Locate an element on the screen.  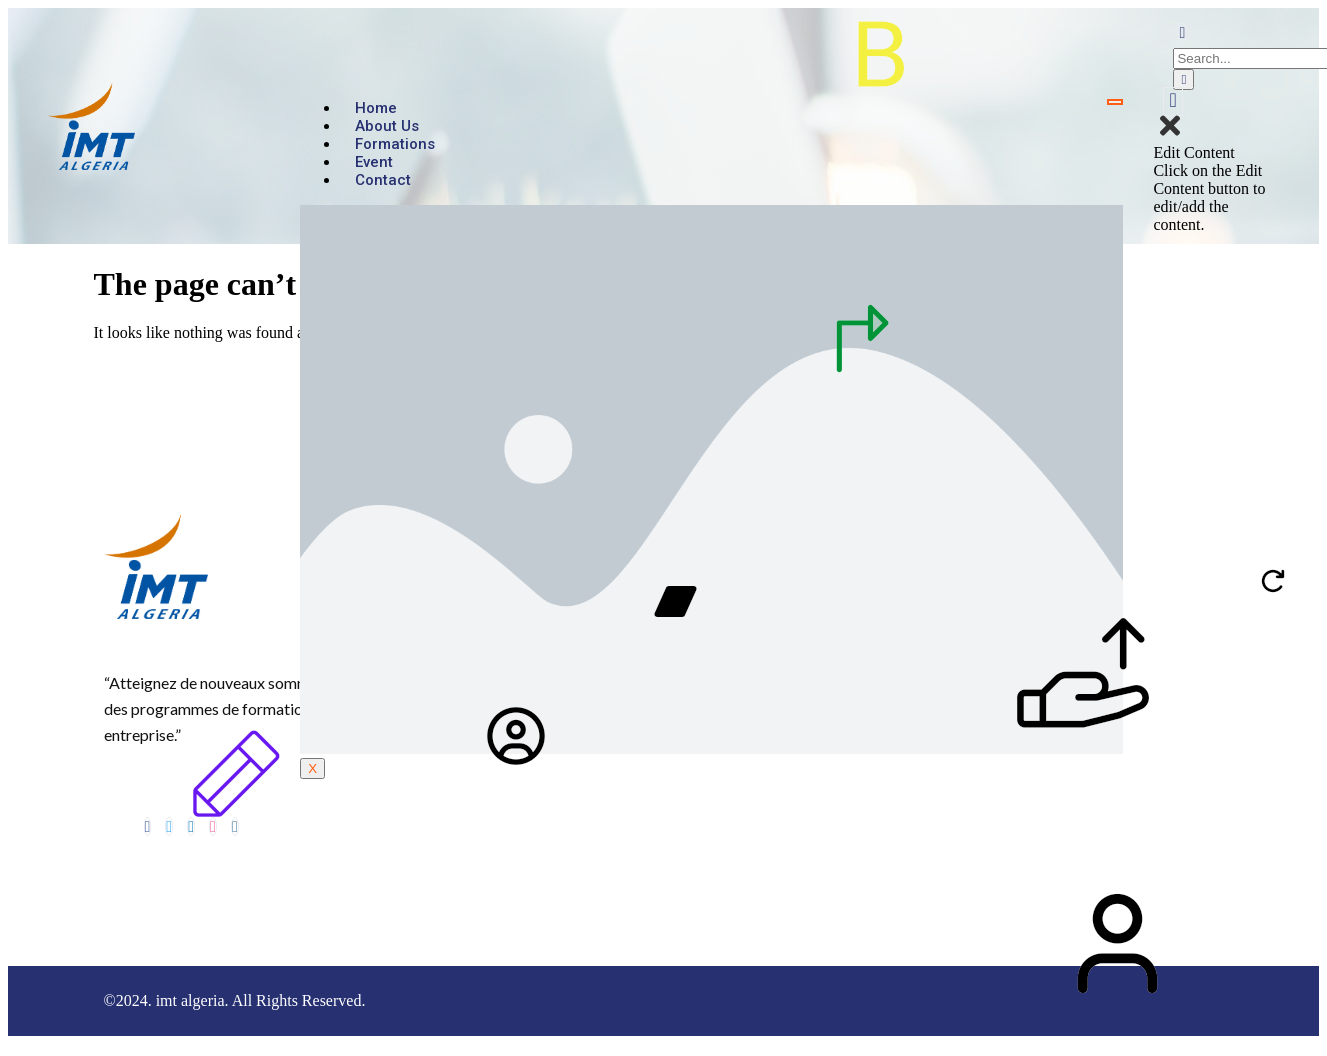
insert a parallelogram shape is located at coordinates (675, 601).